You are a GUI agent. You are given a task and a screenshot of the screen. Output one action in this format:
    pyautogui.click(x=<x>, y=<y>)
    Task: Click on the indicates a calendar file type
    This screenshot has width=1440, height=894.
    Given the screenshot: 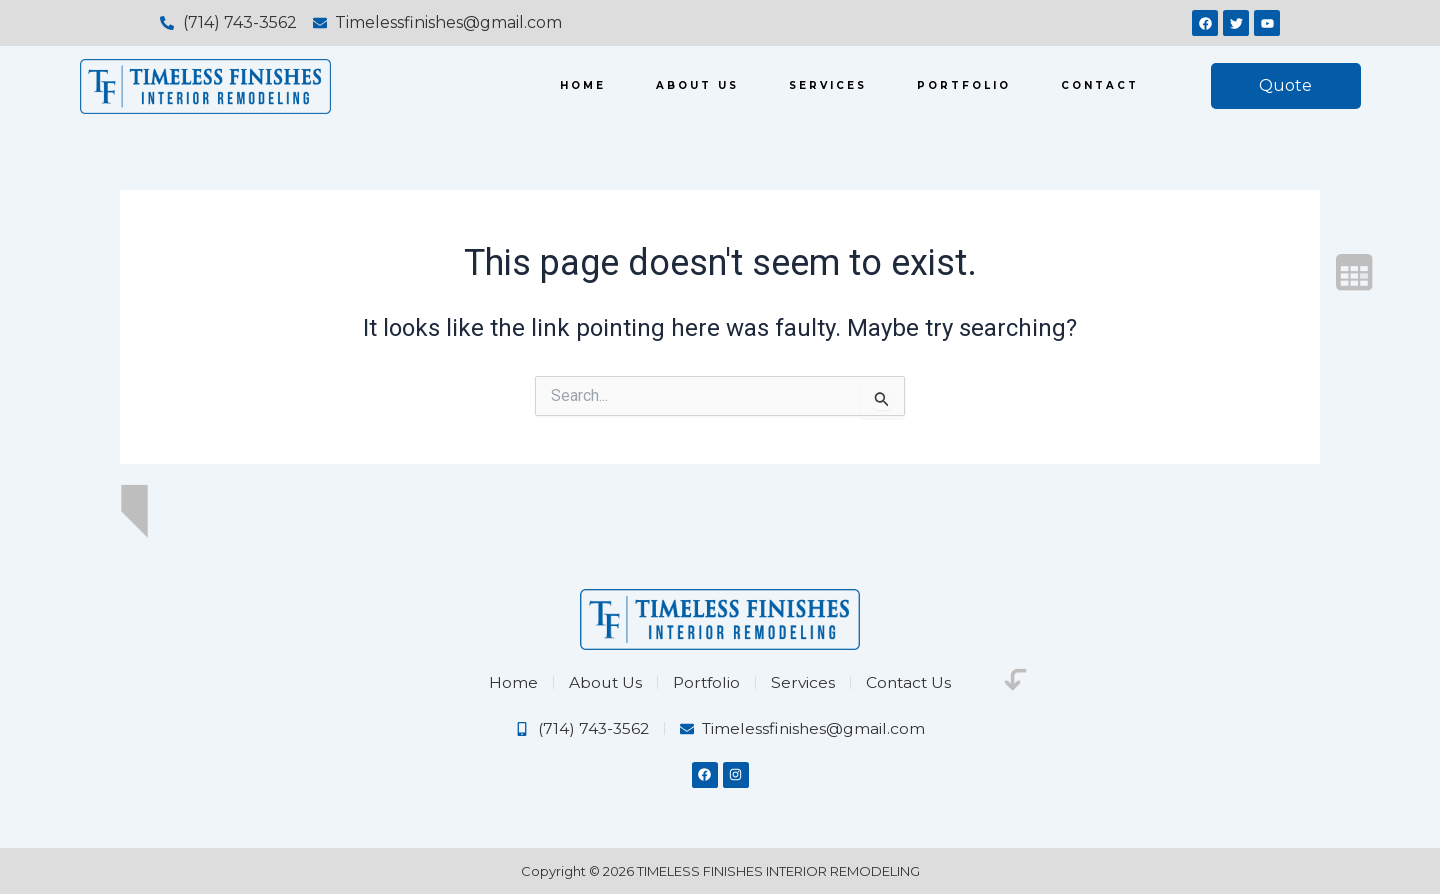 What is the action you would take?
    pyautogui.click(x=1355, y=273)
    